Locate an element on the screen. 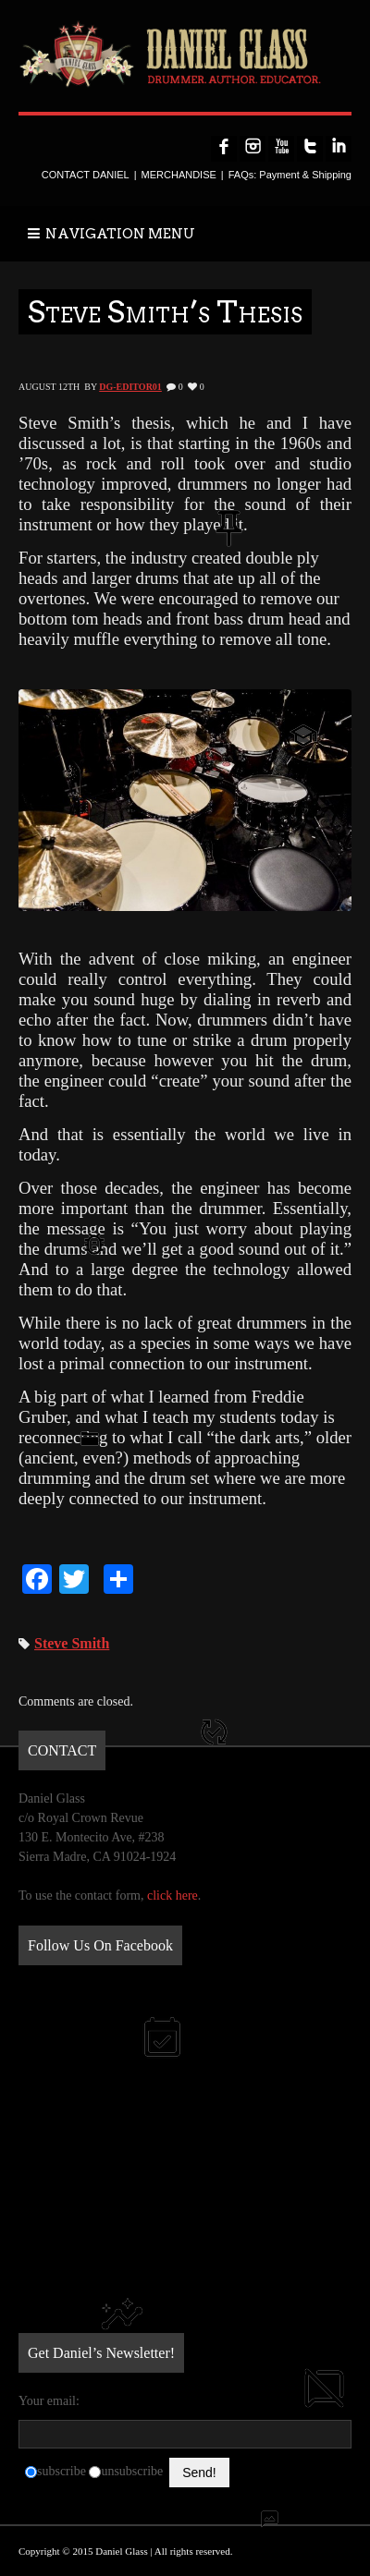 The width and height of the screenshot is (370, 2576). new multimedia message received is located at coordinates (269, 2519).